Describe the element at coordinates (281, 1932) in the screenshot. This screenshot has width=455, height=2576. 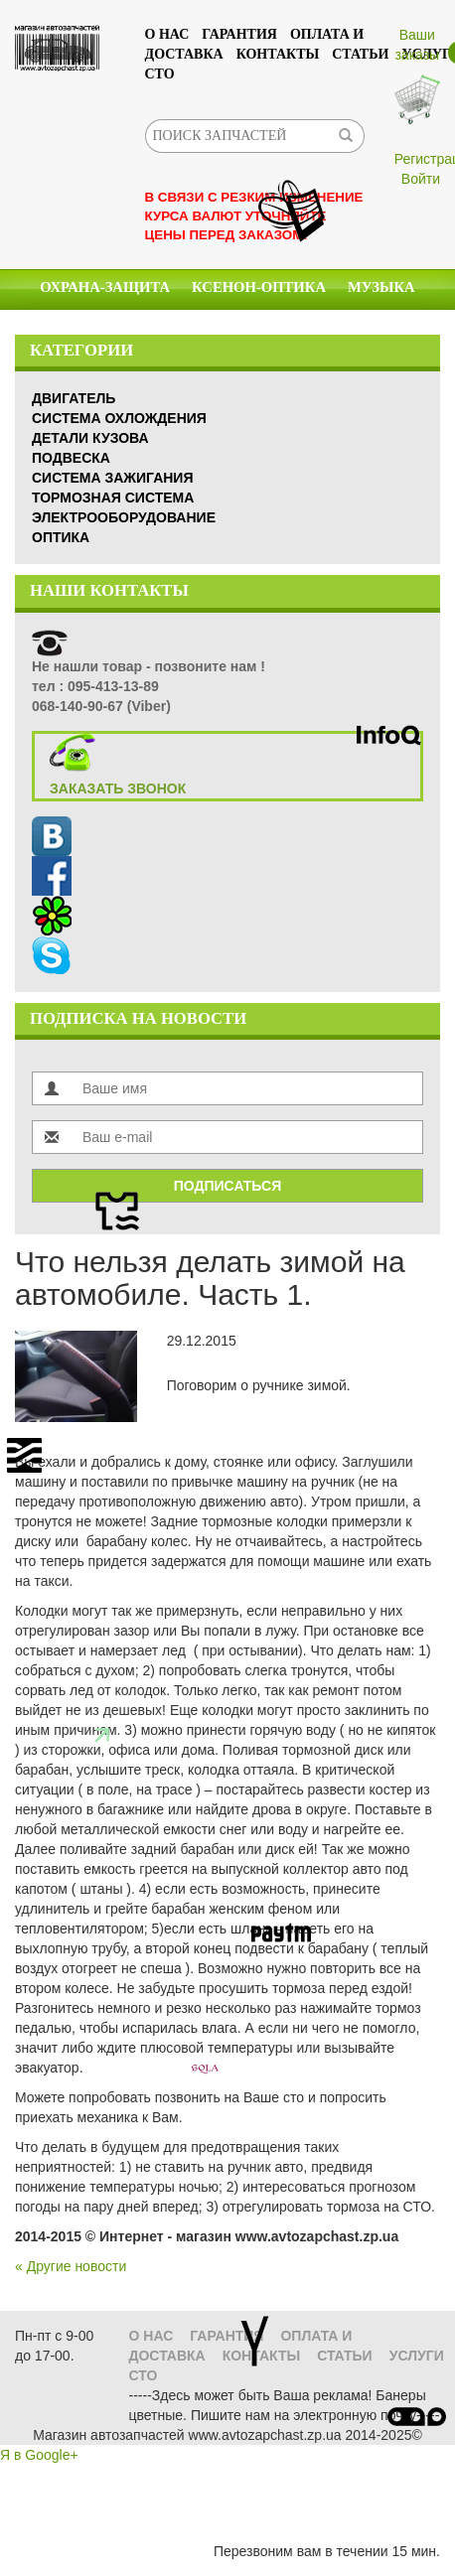
I see `open Paytm payment app` at that location.